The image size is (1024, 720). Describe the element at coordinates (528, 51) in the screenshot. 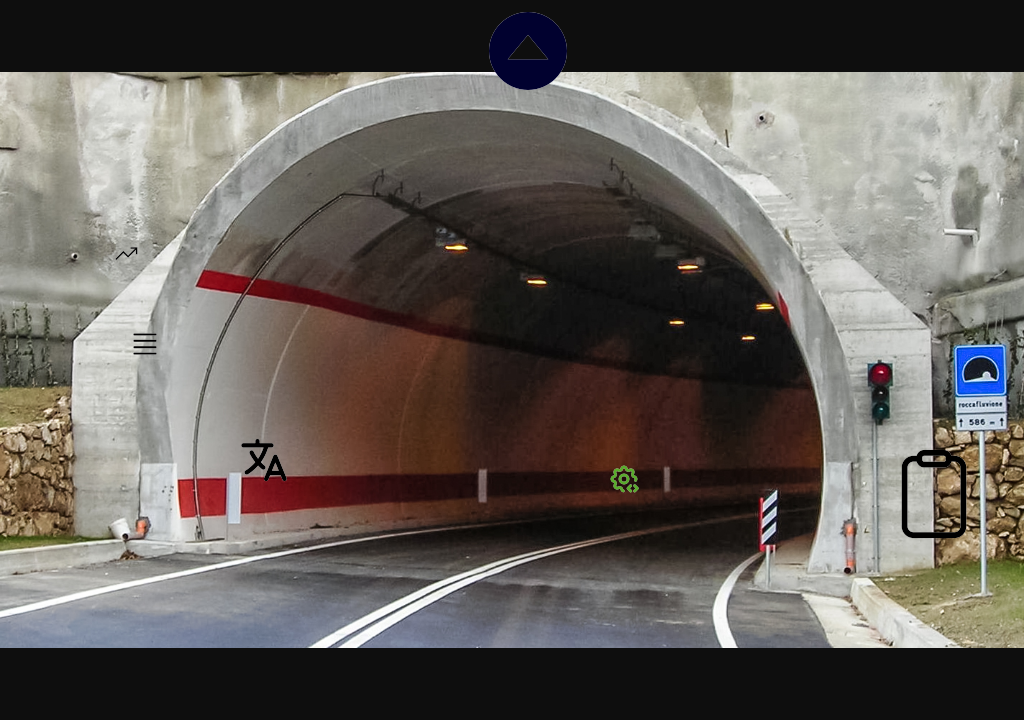

I see `collapse an expanded section` at that location.